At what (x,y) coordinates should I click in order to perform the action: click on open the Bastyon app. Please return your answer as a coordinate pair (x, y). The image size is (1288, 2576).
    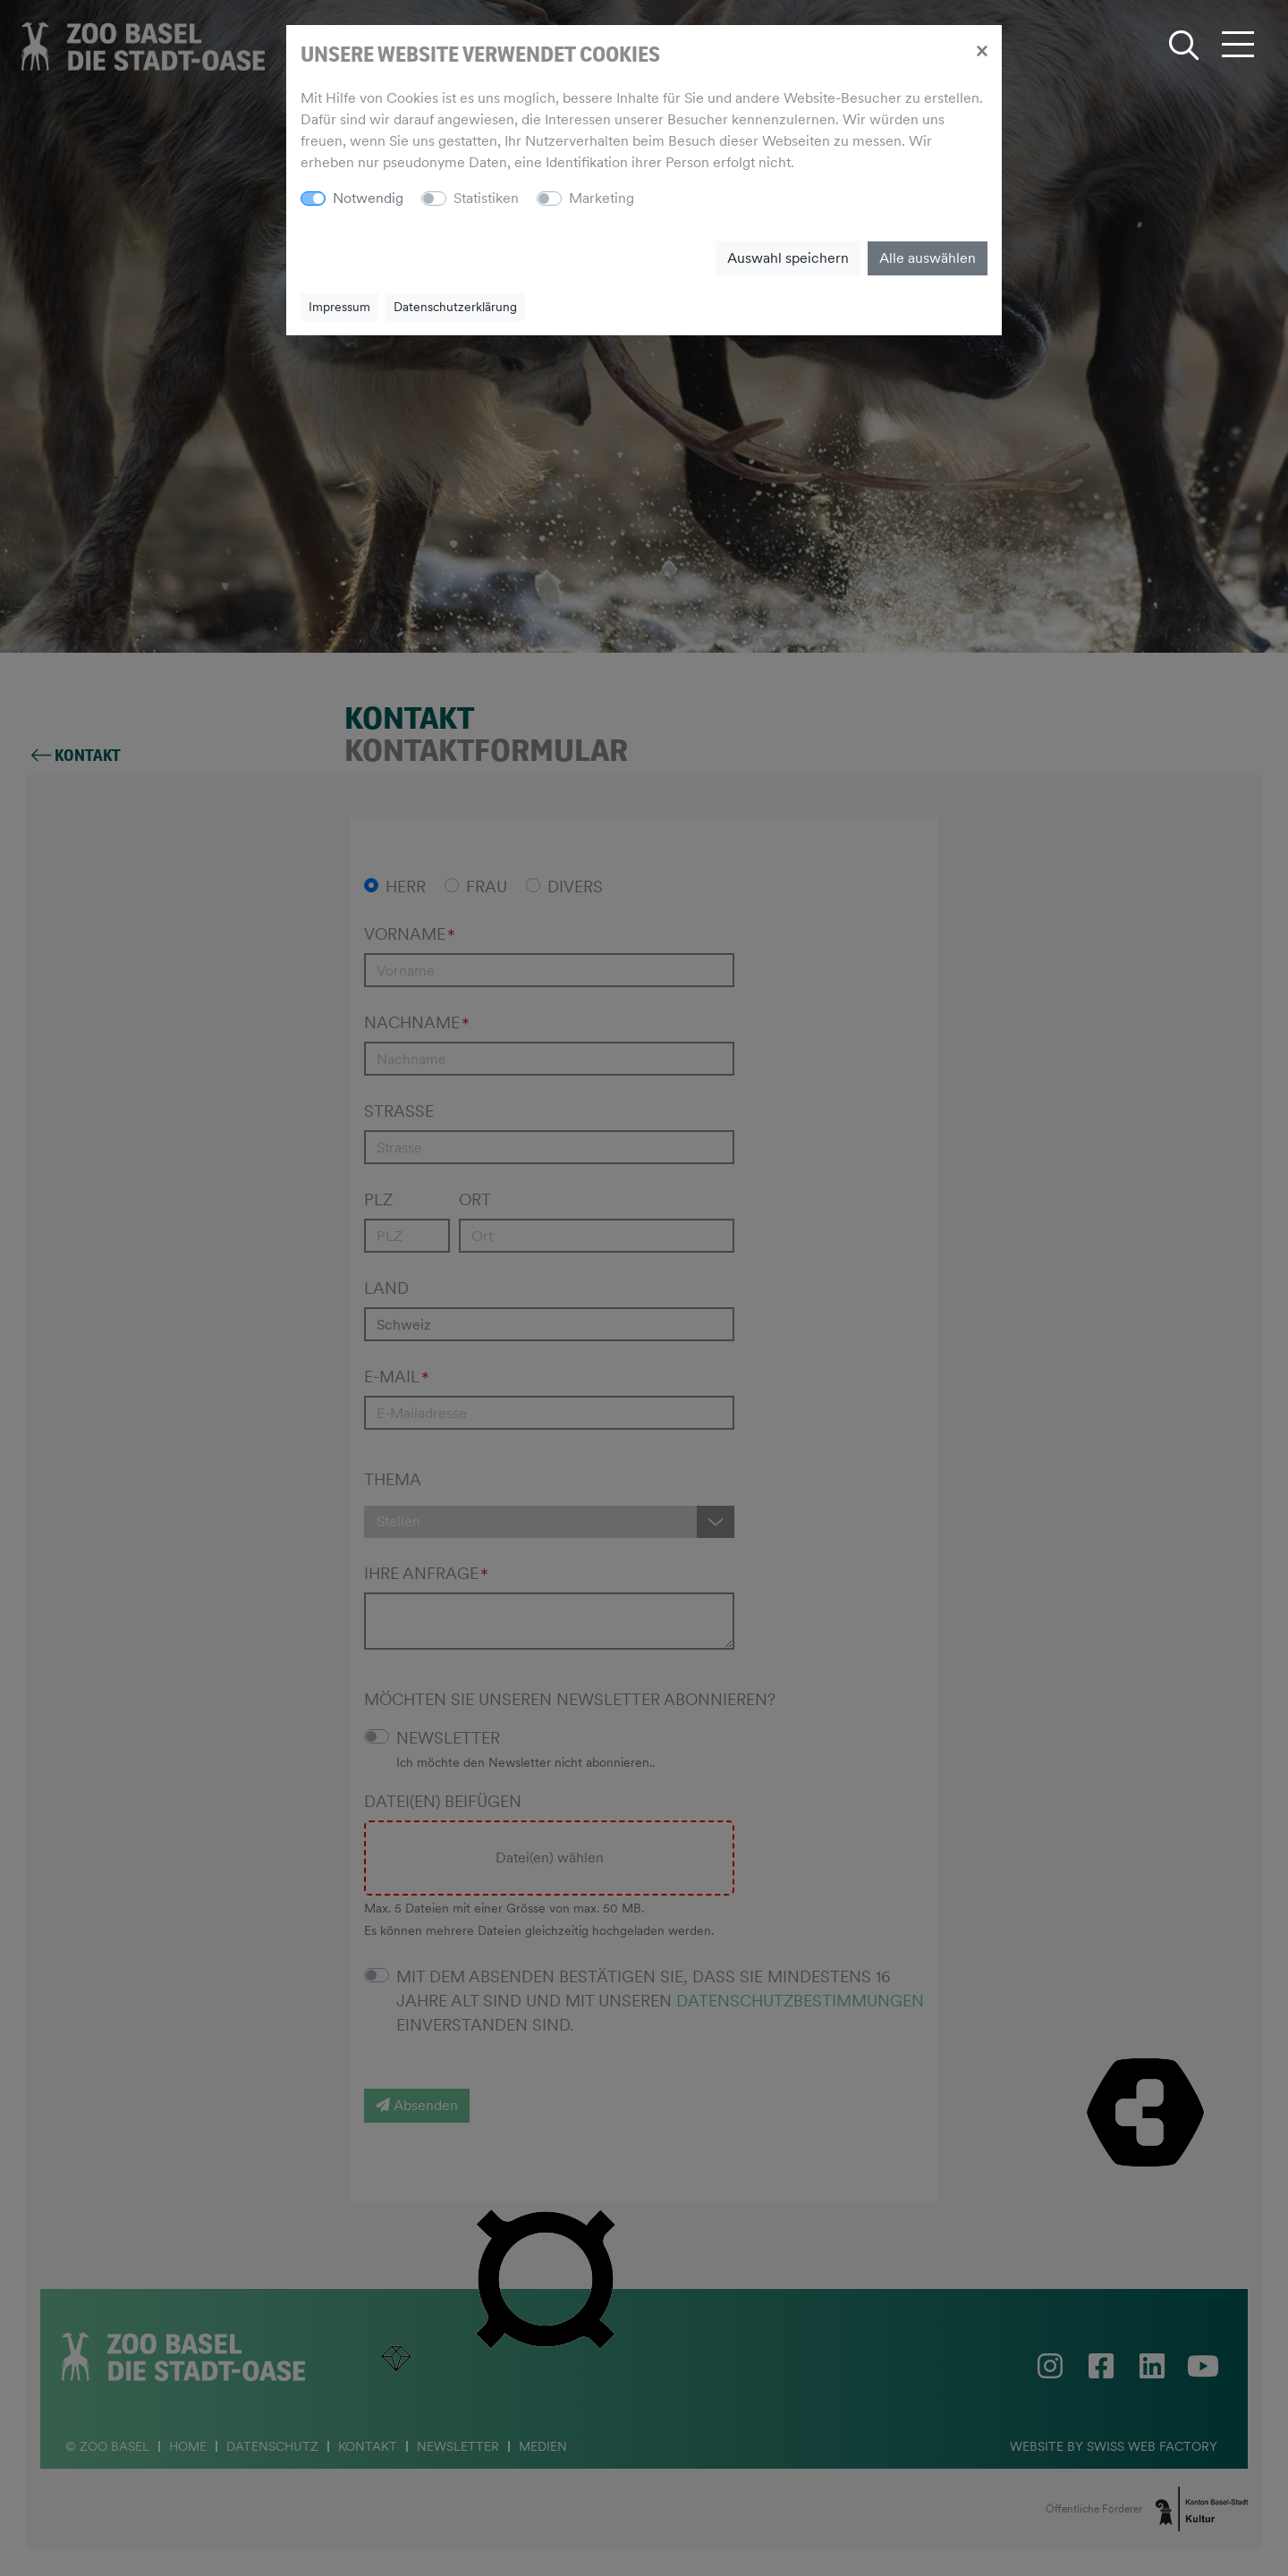
    Looking at the image, I should click on (546, 2279).